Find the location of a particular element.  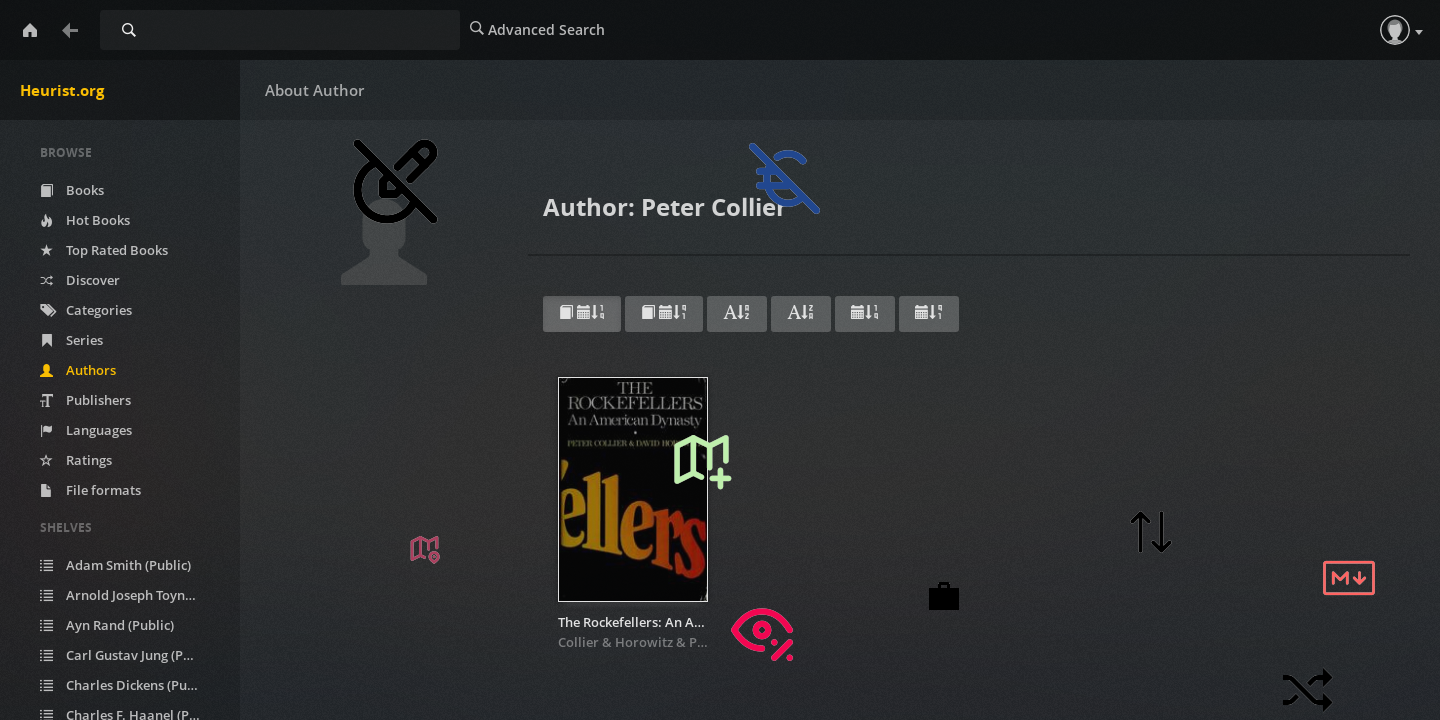

view available discounts or promotions is located at coordinates (762, 630).